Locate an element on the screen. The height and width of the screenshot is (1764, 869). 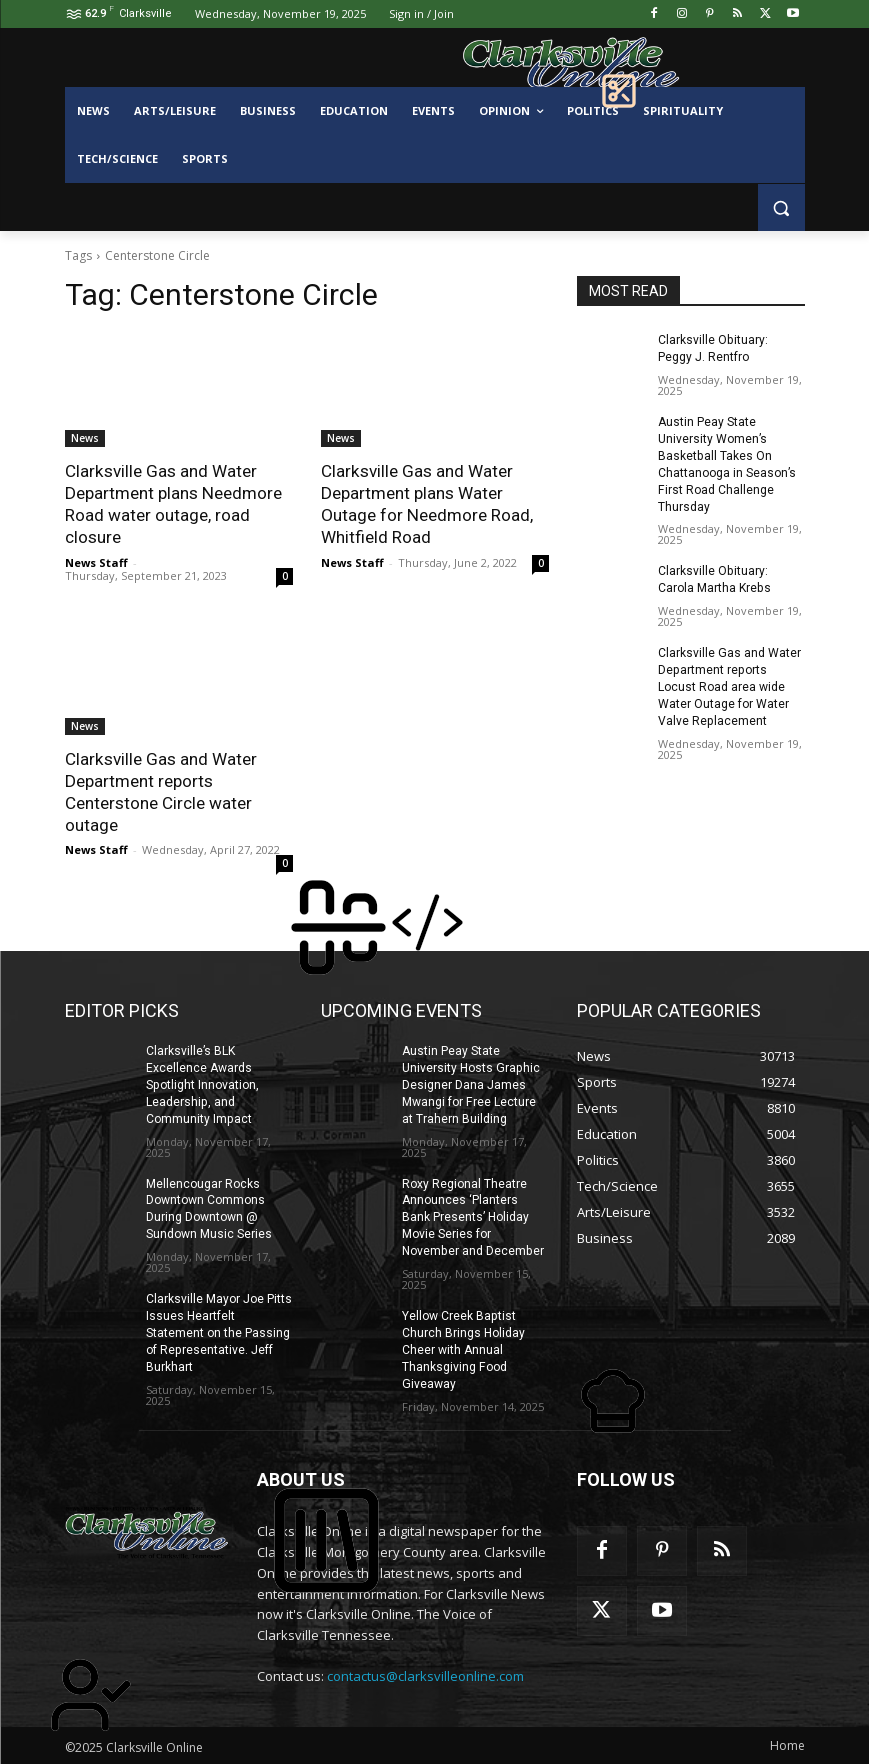
cut or crop selected content is located at coordinates (619, 91).